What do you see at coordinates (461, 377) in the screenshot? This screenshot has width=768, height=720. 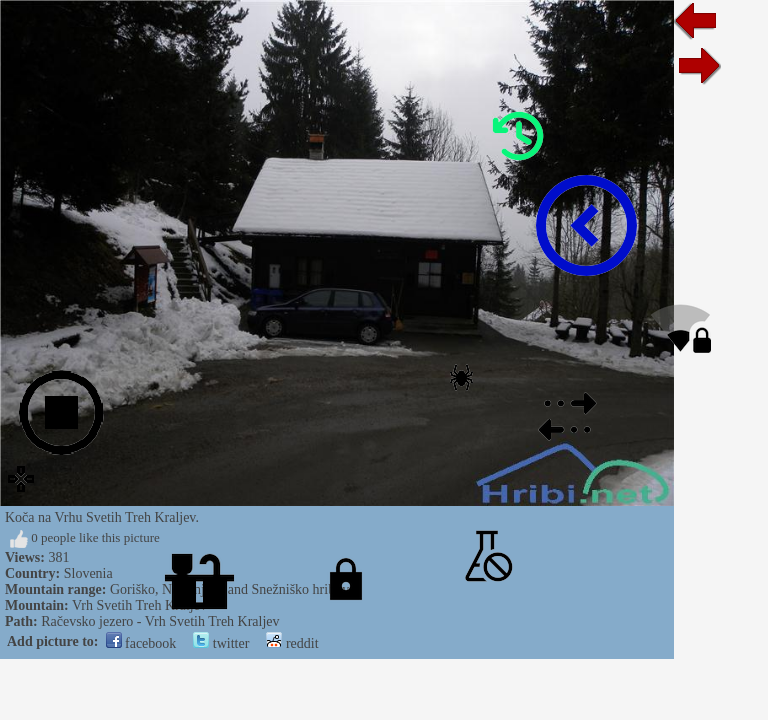 I see `indicates bug or error in the system` at bounding box center [461, 377].